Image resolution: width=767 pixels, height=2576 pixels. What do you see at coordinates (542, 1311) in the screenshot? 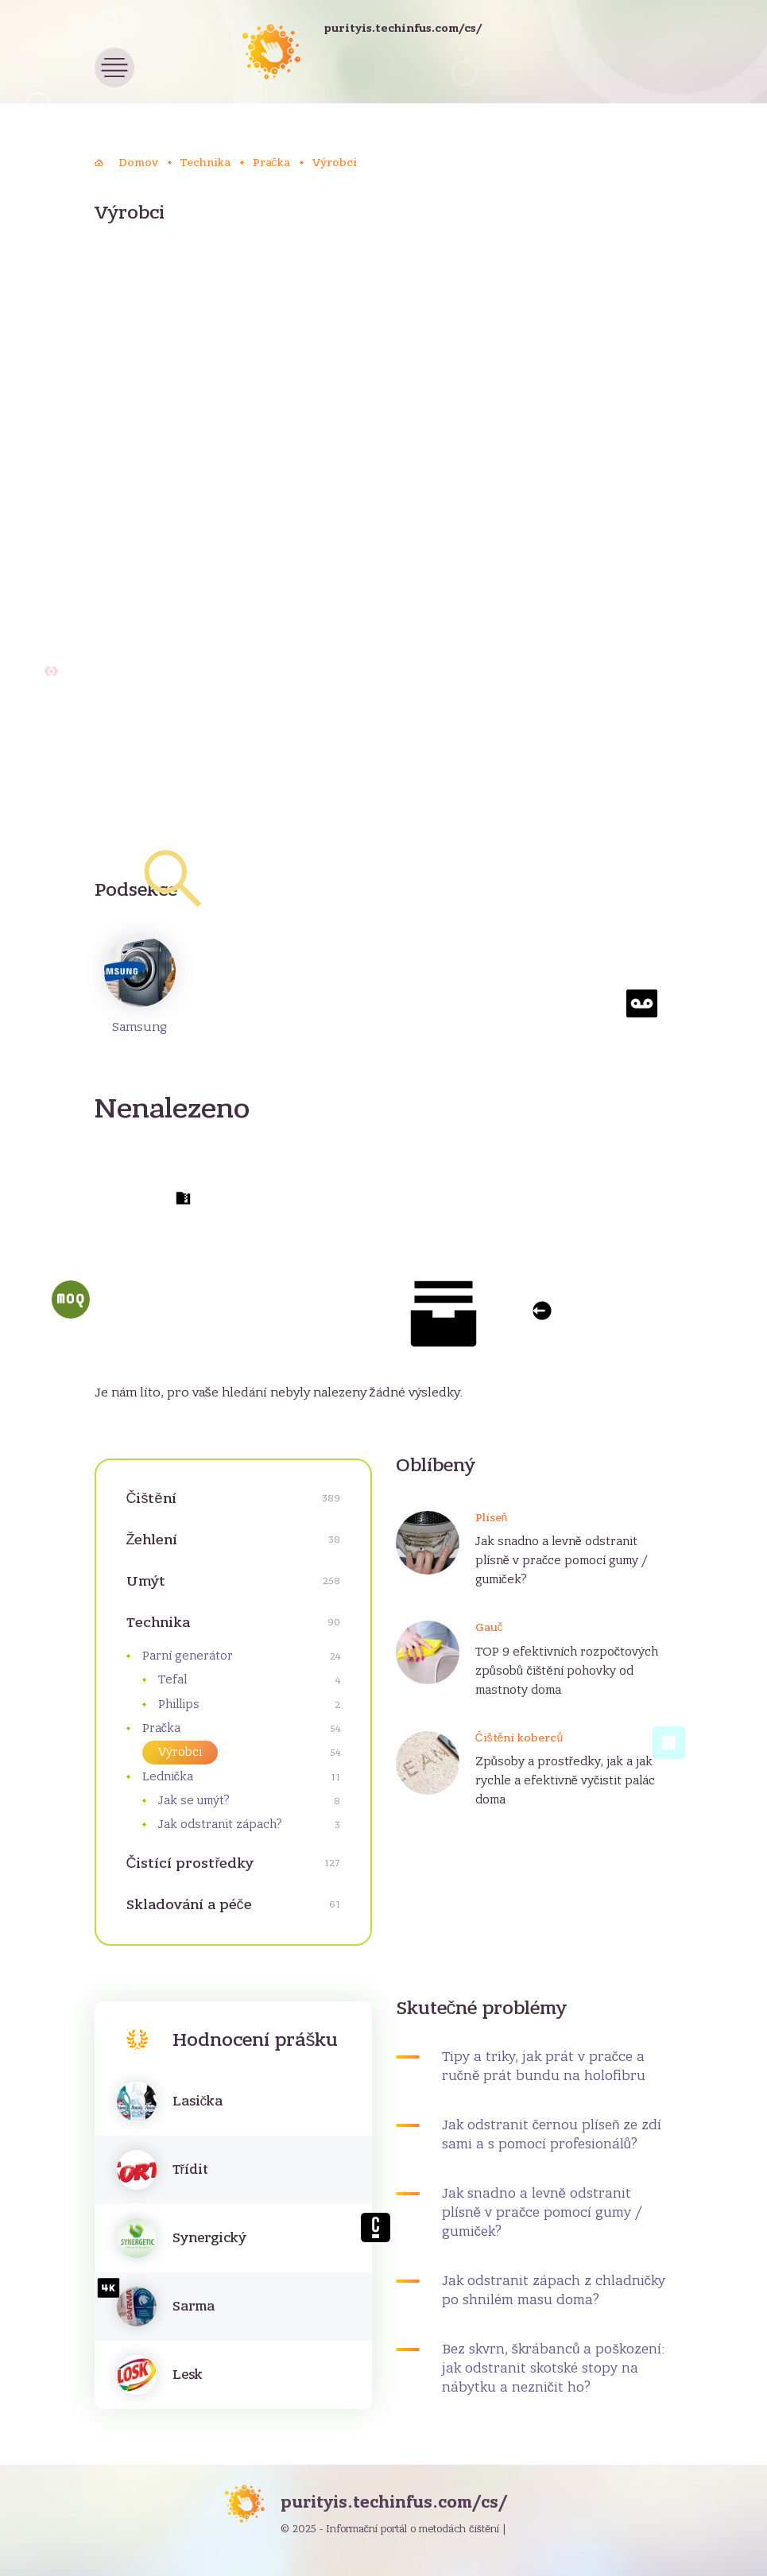
I see `log out of your account` at bounding box center [542, 1311].